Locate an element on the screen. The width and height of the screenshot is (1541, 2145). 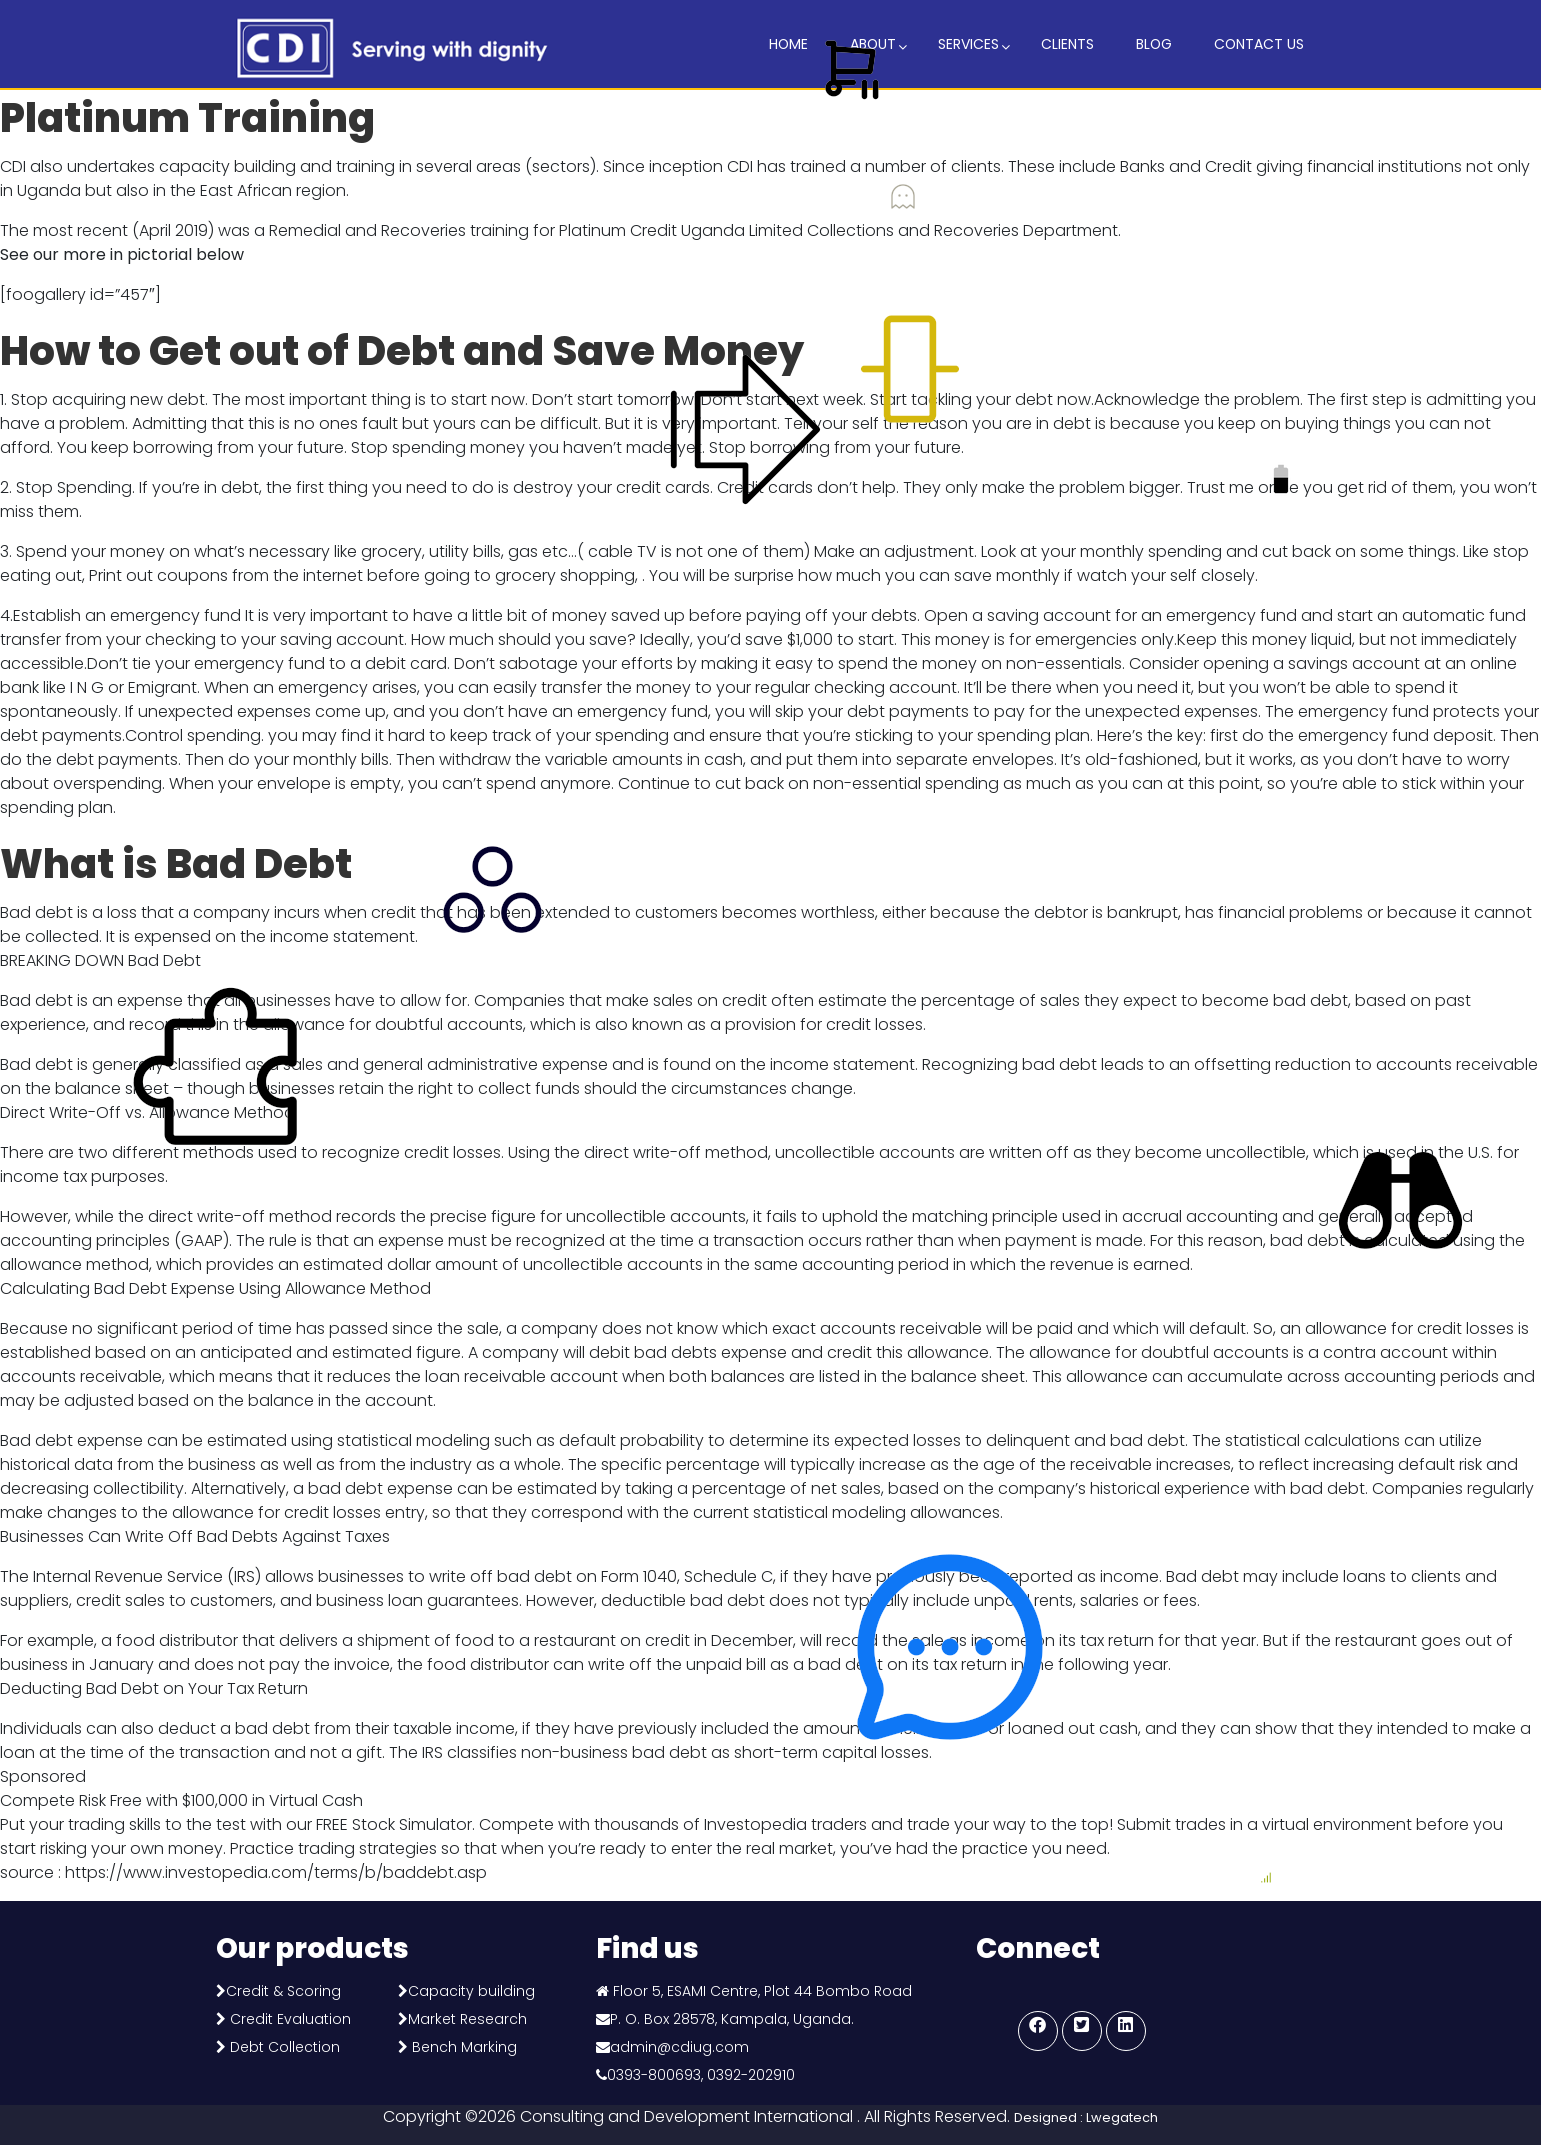
toggle ghost mode or invisible status is located at coordinates (903, 197).